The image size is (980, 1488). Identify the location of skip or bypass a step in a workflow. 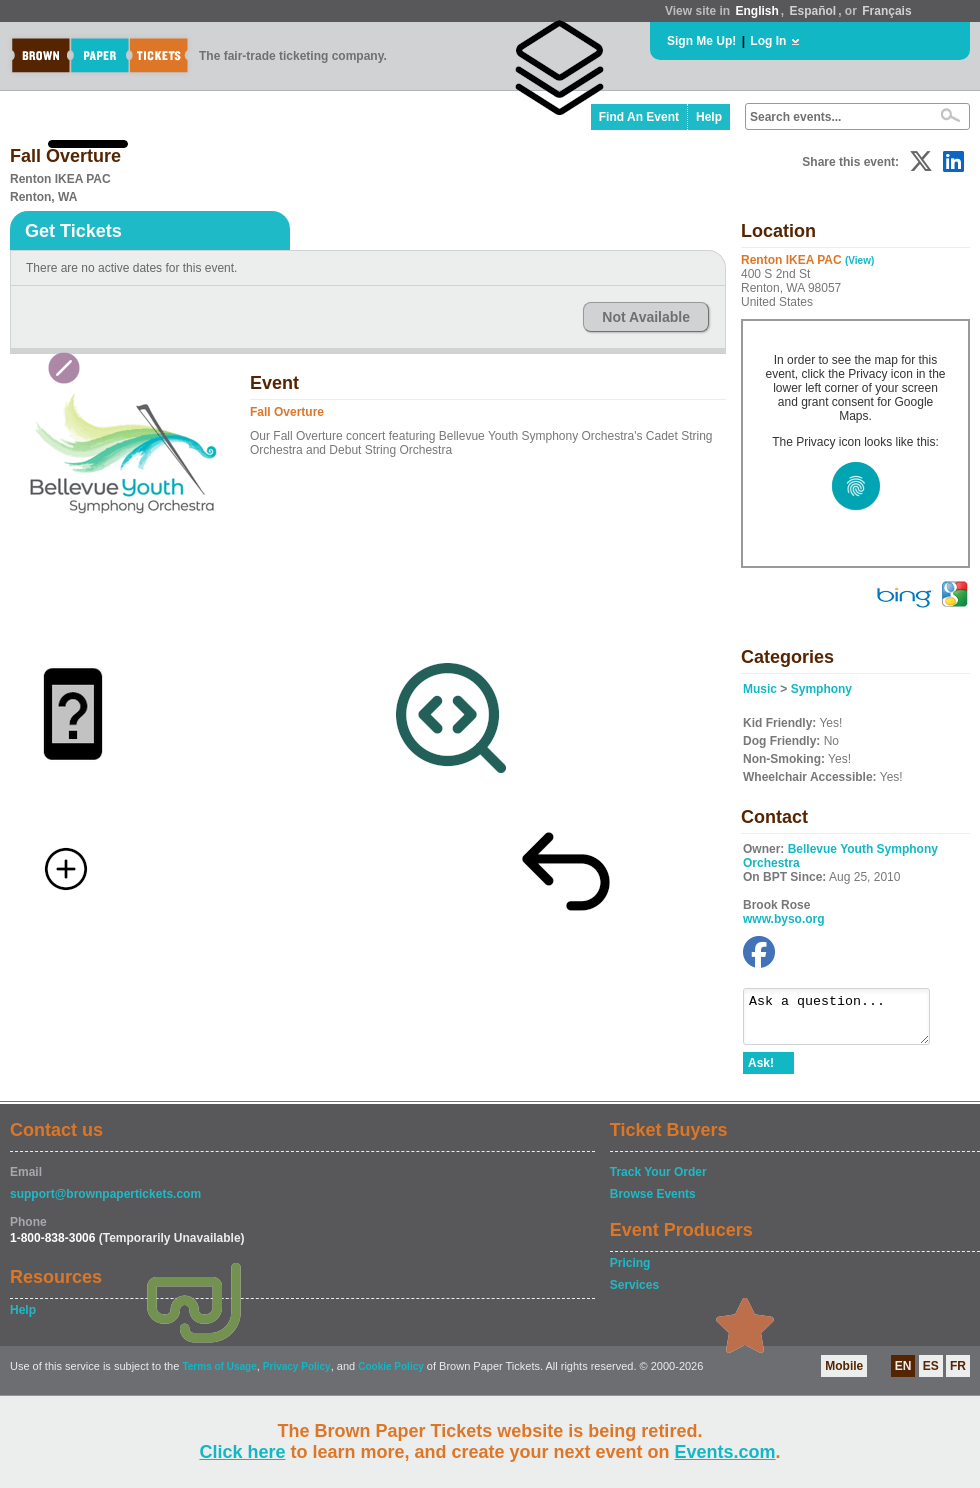
(64, 368).